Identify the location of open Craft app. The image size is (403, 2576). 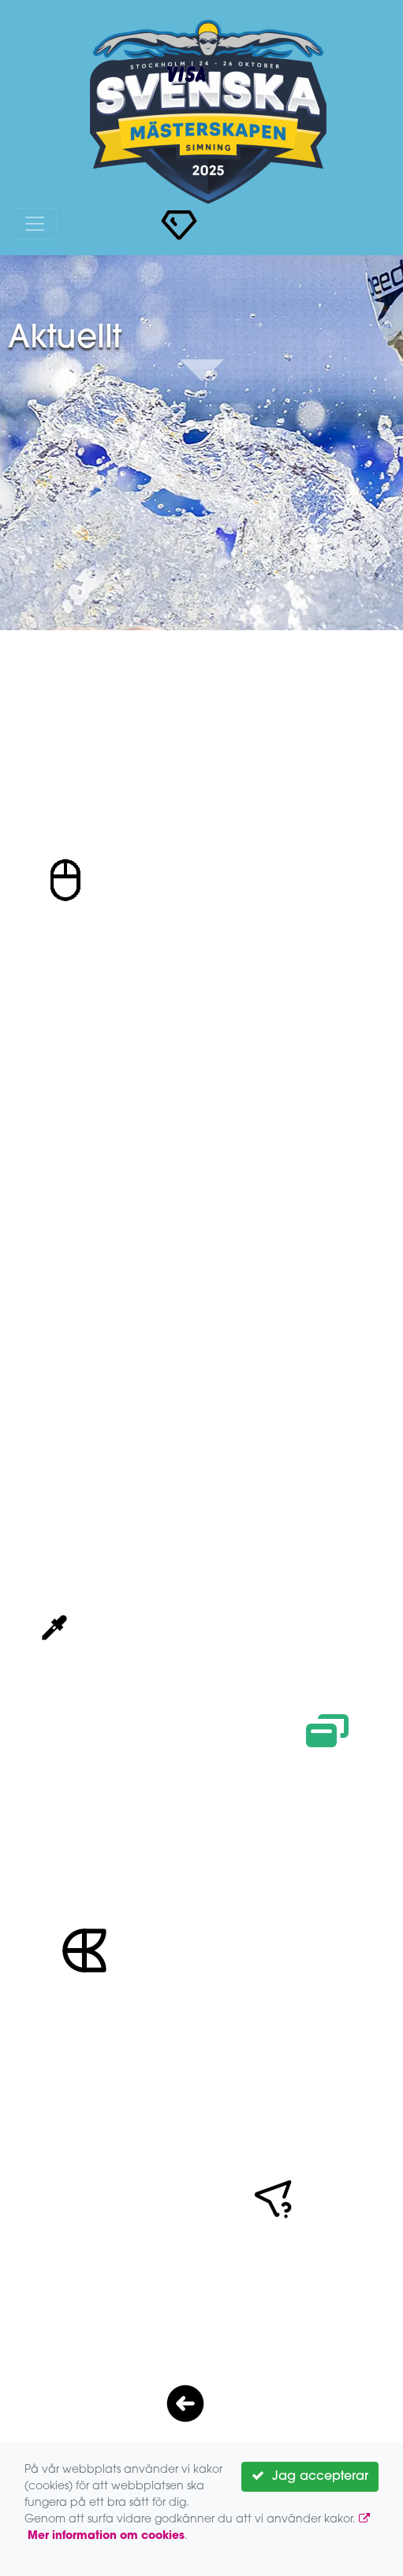
(84, 1951).